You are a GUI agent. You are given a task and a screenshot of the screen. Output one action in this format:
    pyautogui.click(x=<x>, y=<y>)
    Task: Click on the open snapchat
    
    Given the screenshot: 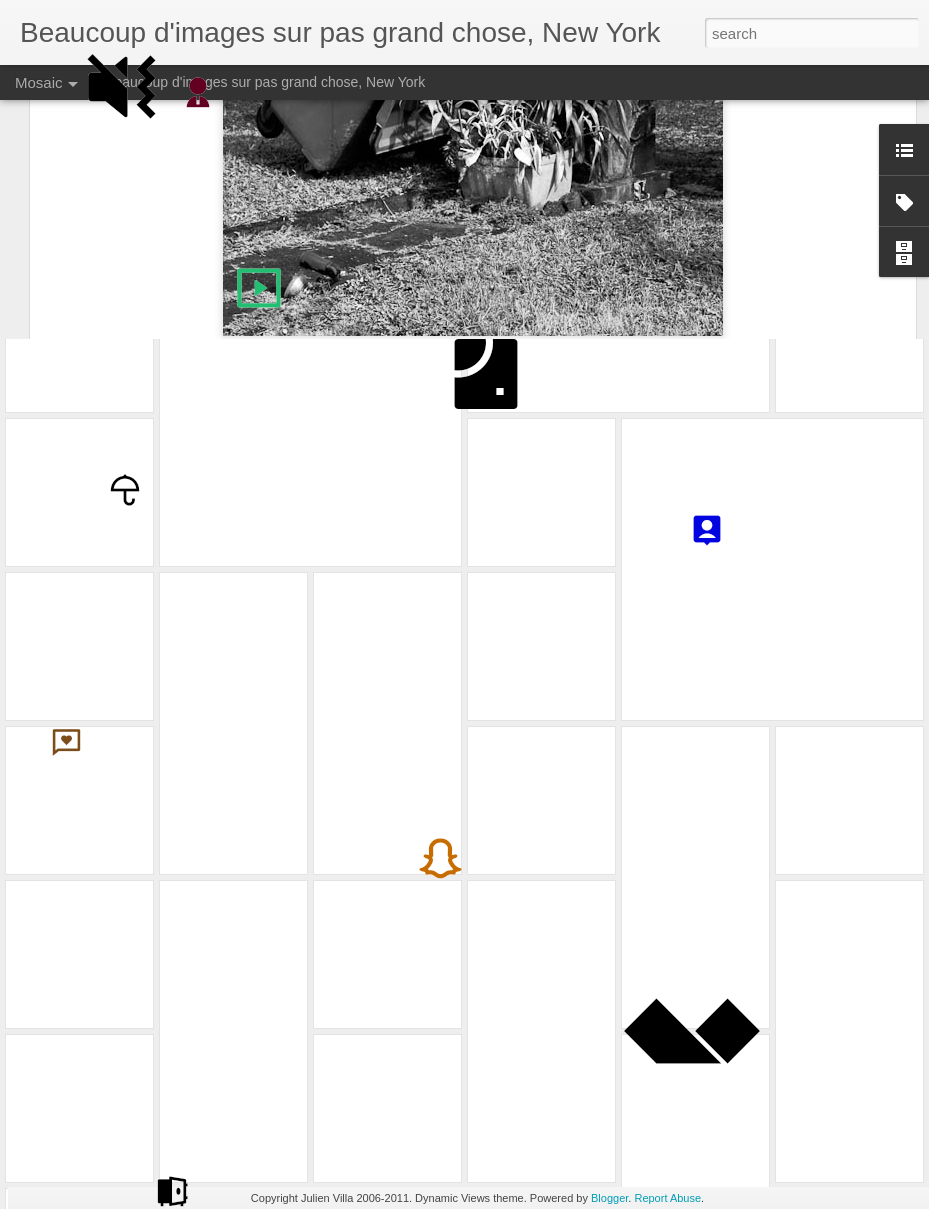 What is the action you would take?
    pyautogui.click(x=440, y=857)
    